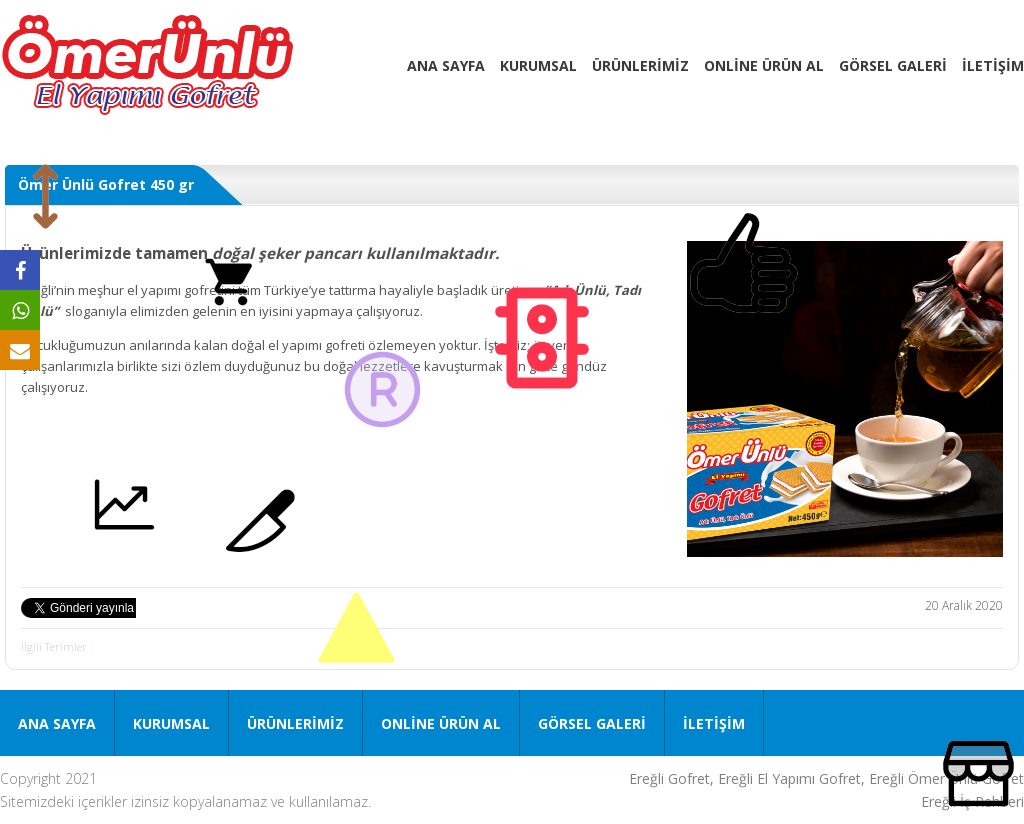  Describe the element at coordinates (261, 522) in the screenshot. I see `access kitchen or cooking tools` at that location.